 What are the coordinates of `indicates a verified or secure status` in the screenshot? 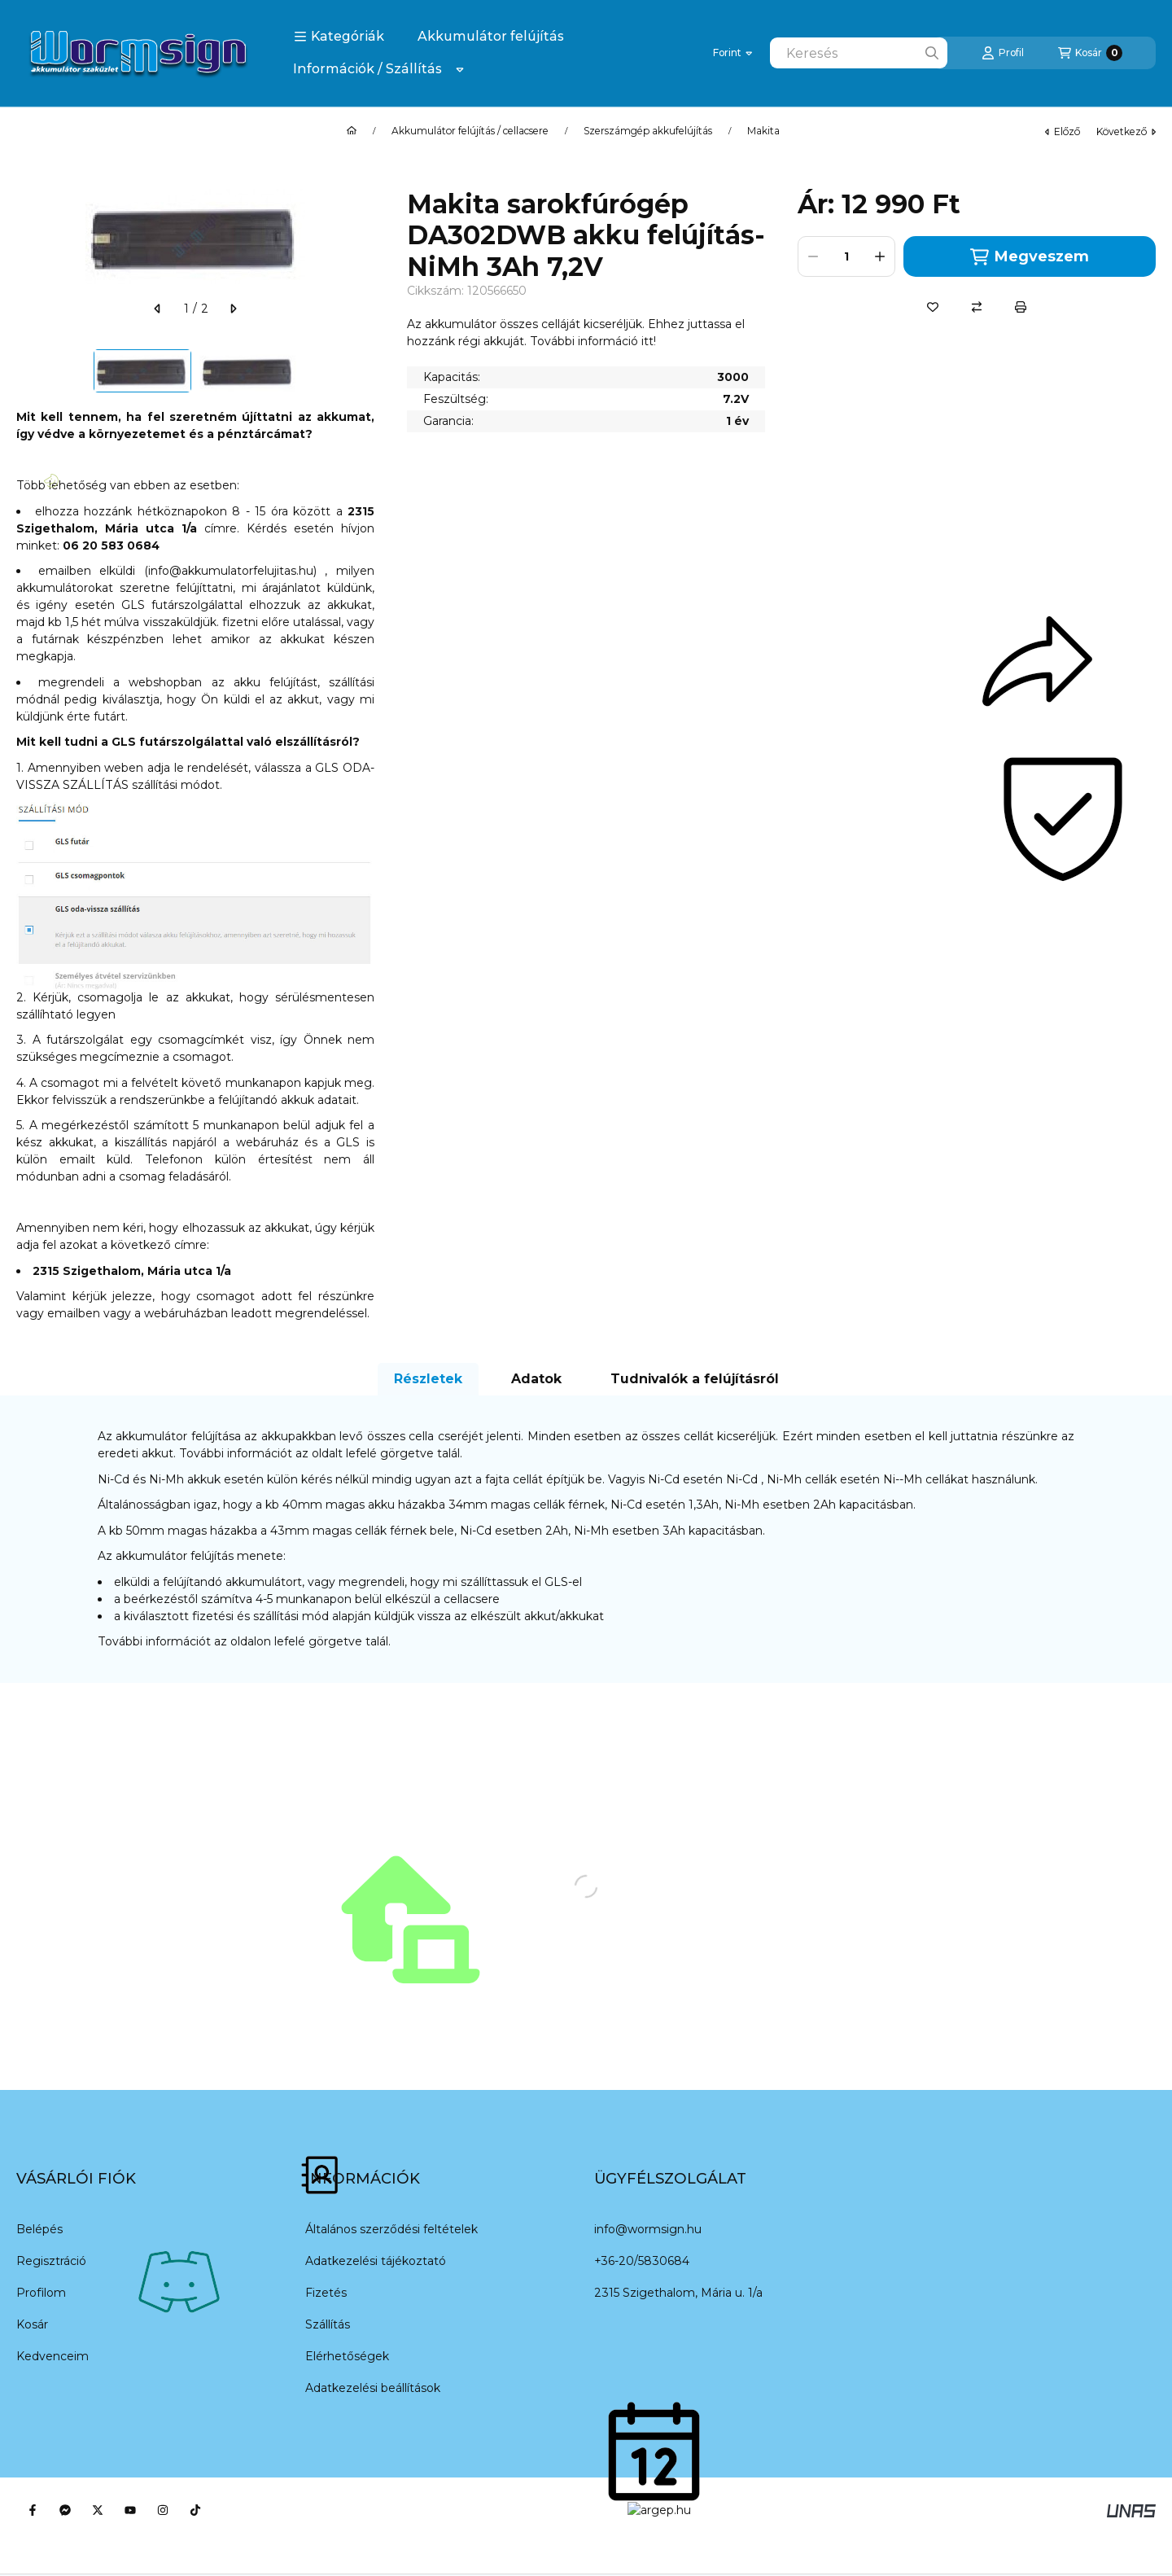 It's located at (1063, 812).